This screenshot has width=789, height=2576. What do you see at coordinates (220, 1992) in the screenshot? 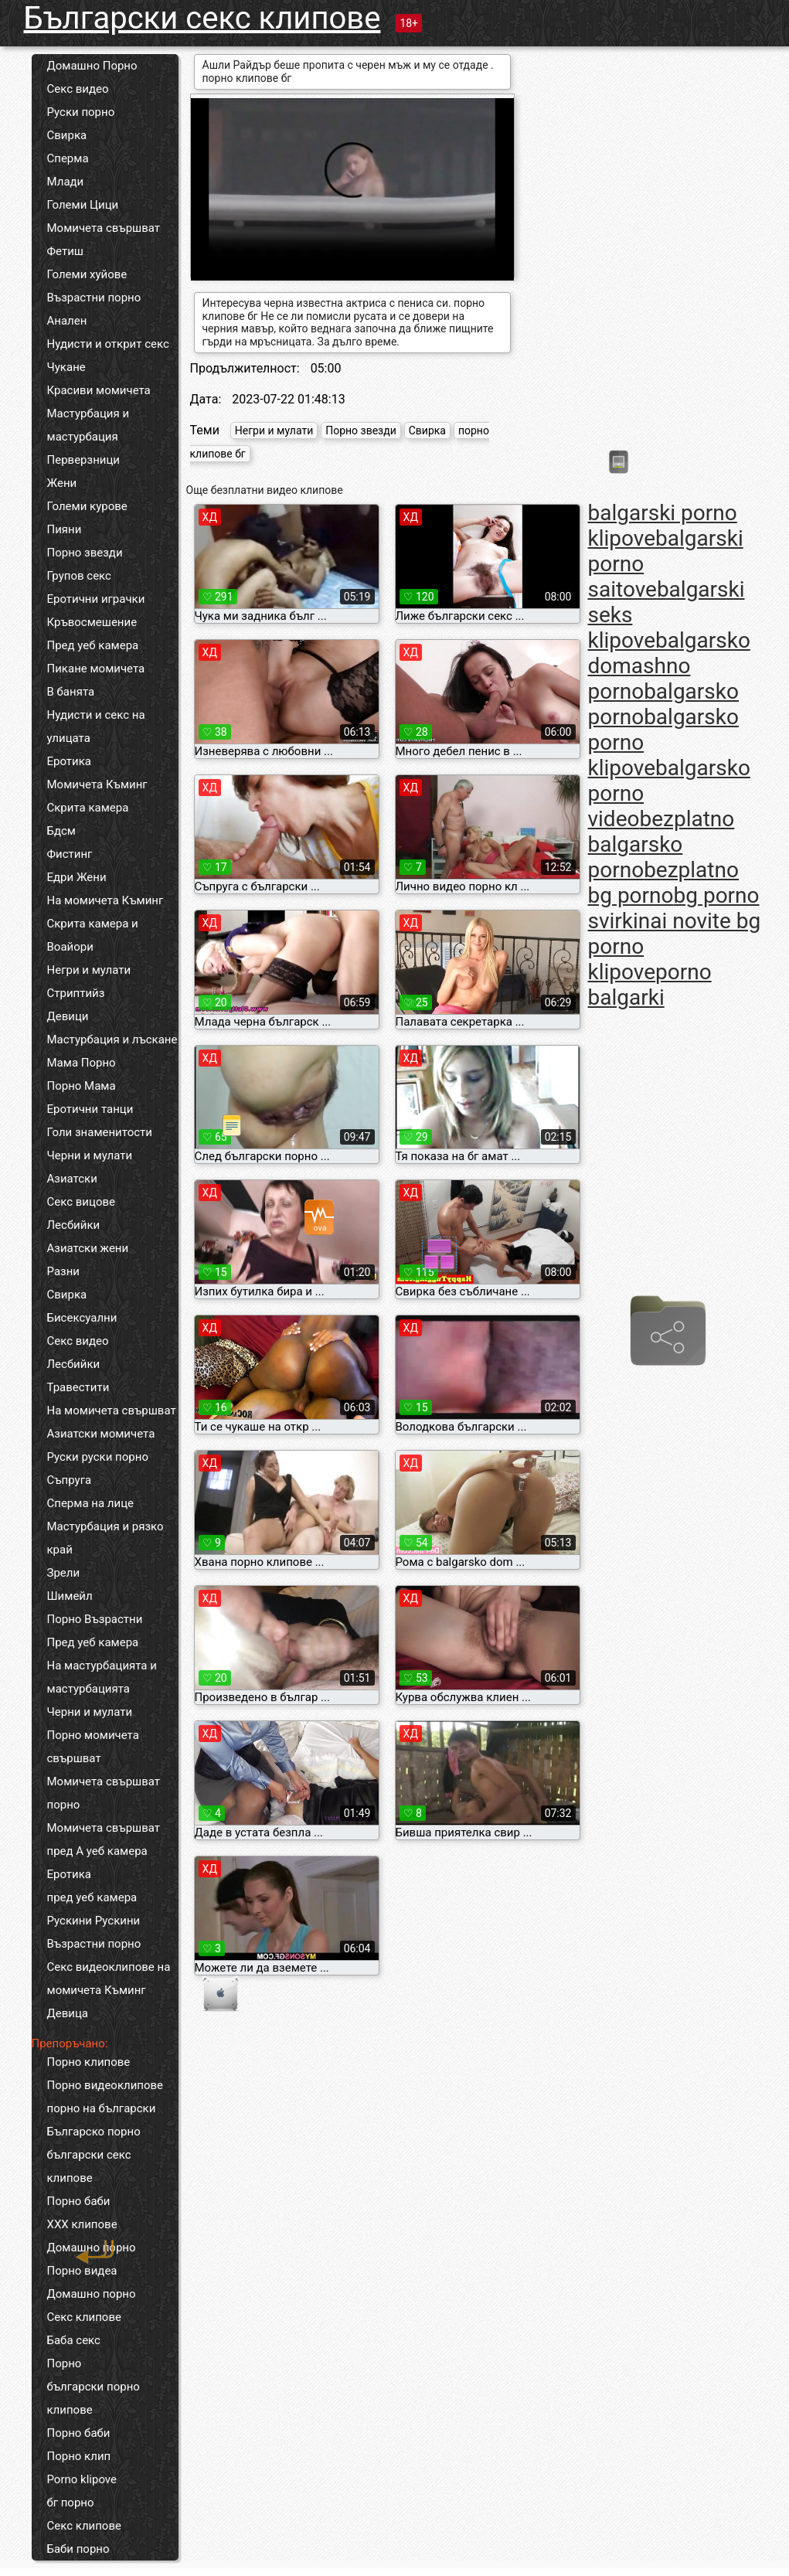
I see `represents a connected power mac g4 computer on the network` at bounding box center [220, 1992].